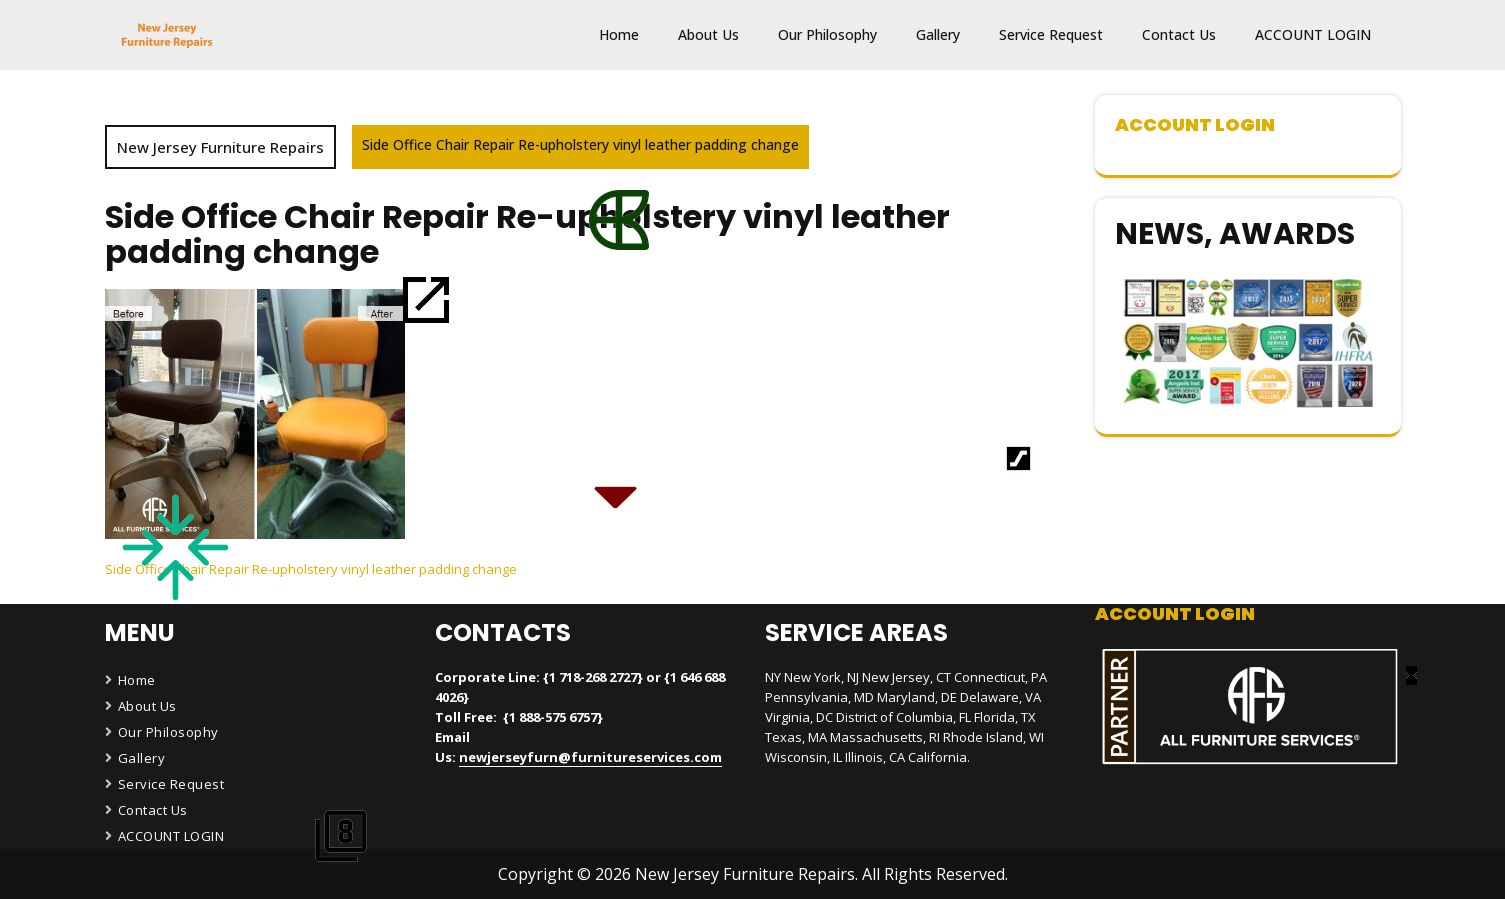 The height and width of the screenshot is (899, 1505). Describe the element at coordinates (175, 547) in the screenshot. I see `collapse or minimize content from all directions` at that location.